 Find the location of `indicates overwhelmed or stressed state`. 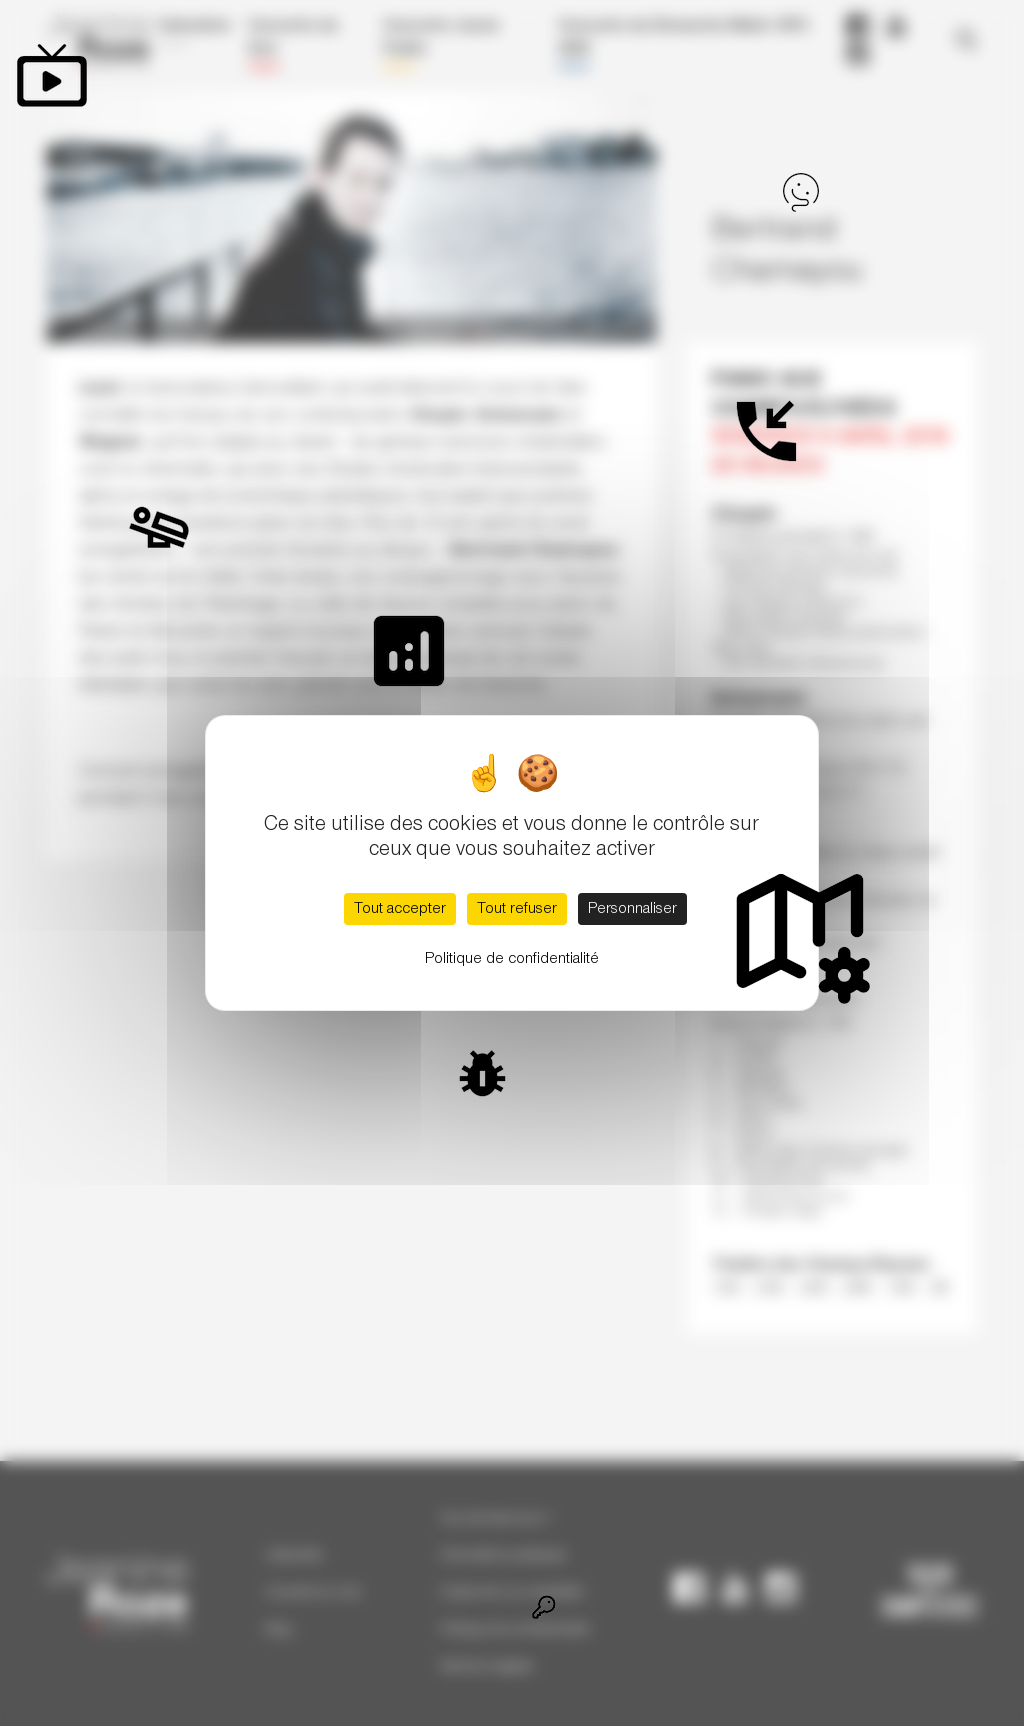

indicates overwhelmed or stressed state is located at coordinates (801, 191).